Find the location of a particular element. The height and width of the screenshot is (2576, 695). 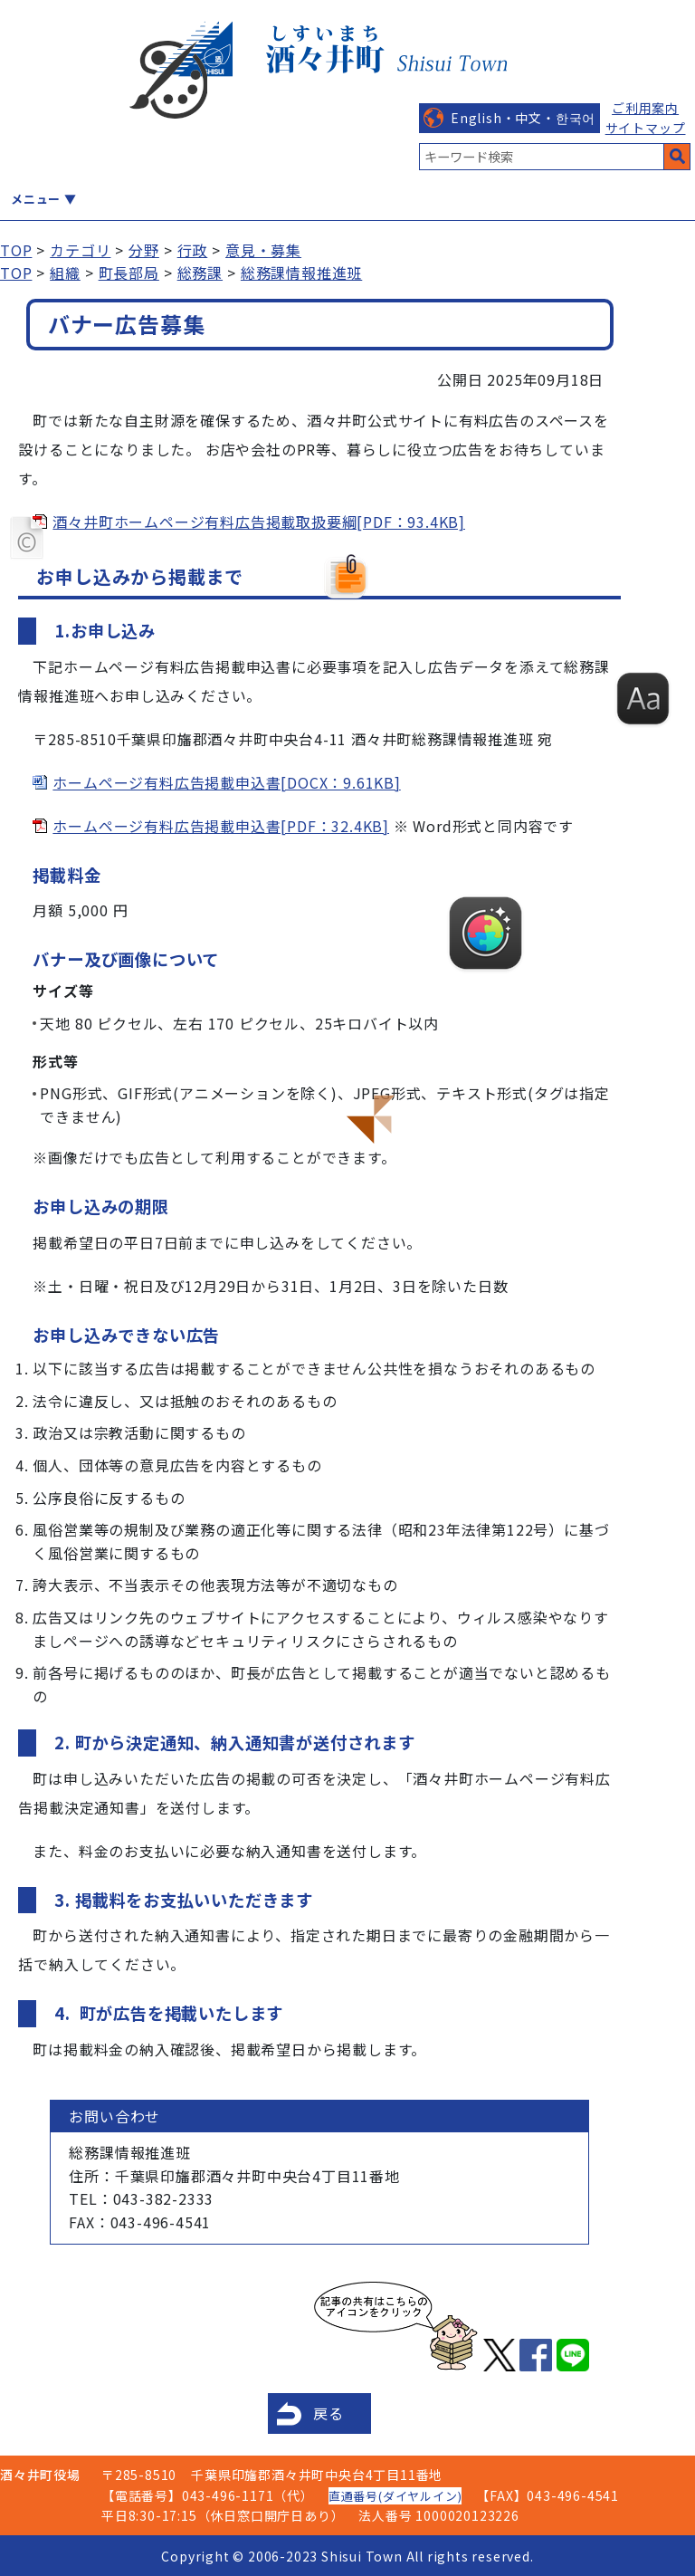

indicates a file currently being copied is located at coordinates (26, 538).